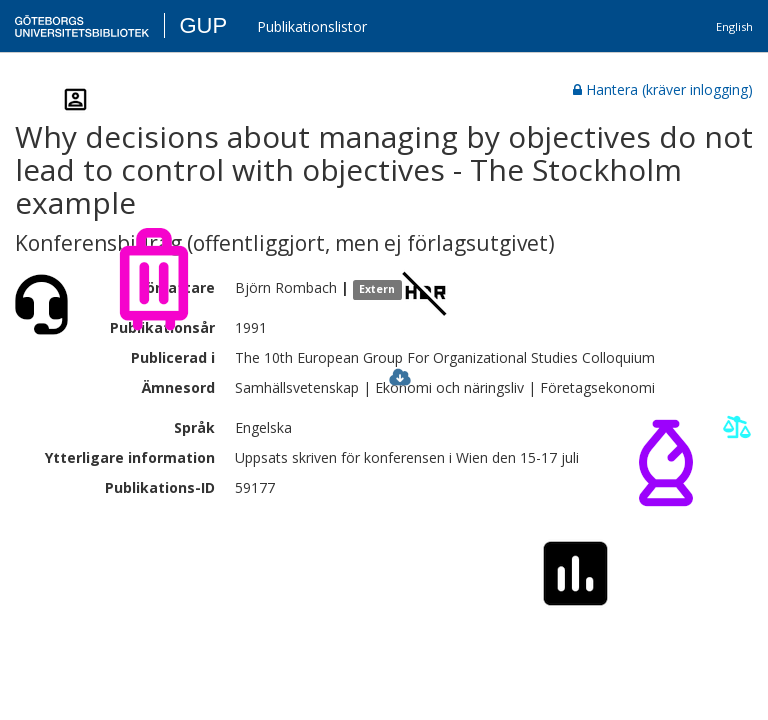  I want to click on view analytics and reports, so click(575, 573).